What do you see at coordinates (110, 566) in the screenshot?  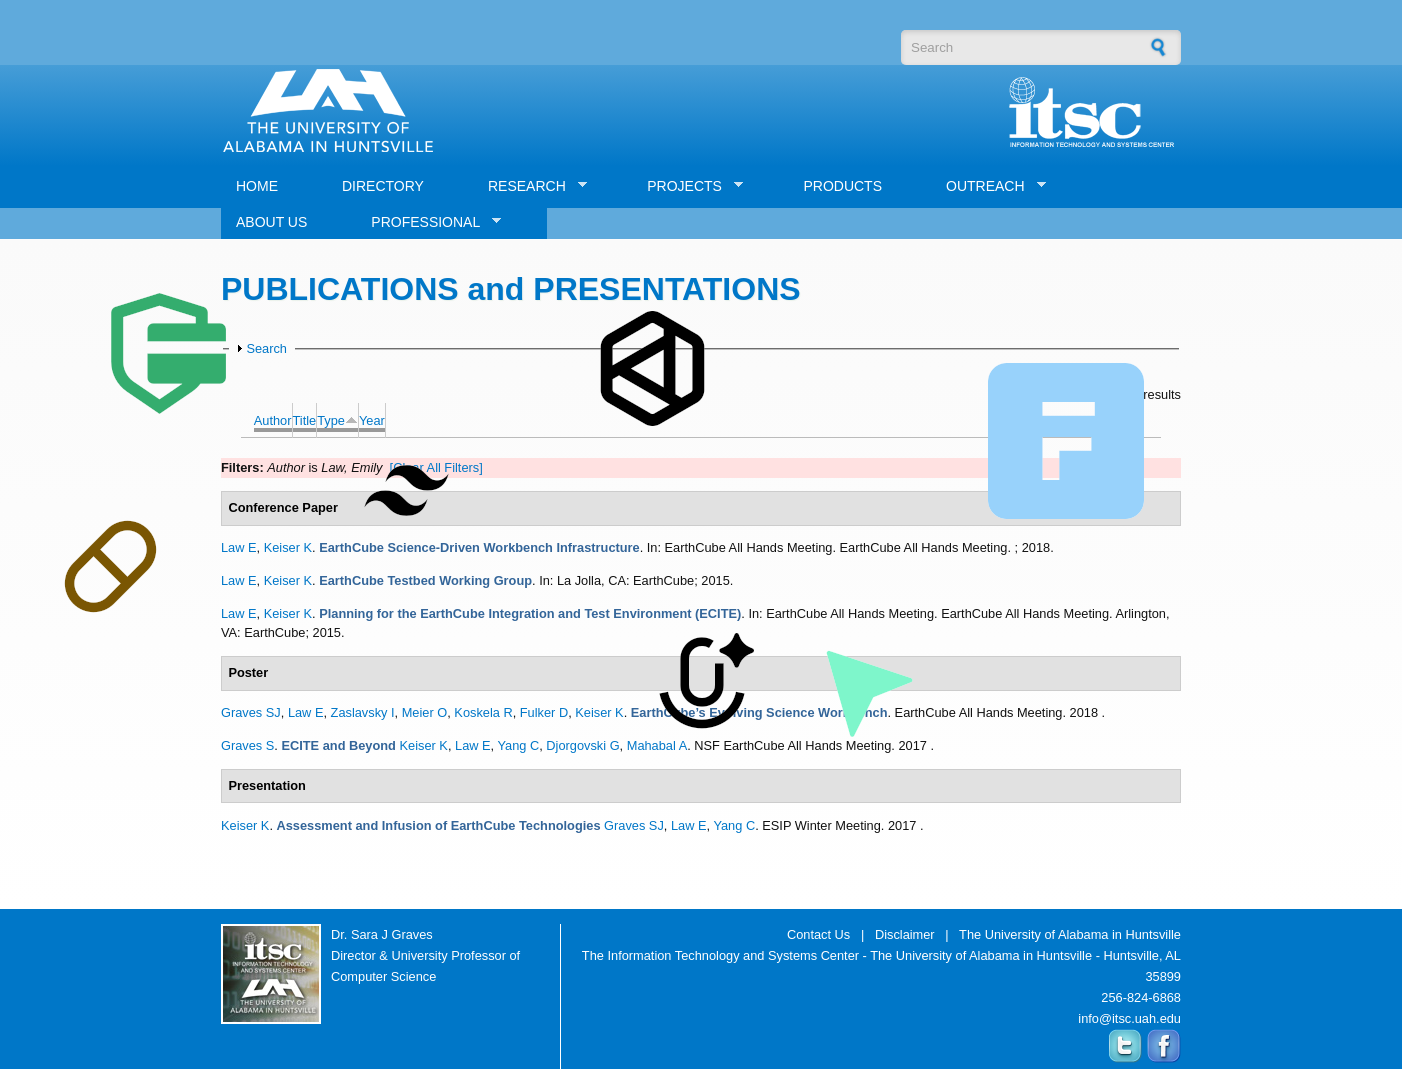 I see `view medication information` at bounding box center [110, 566].